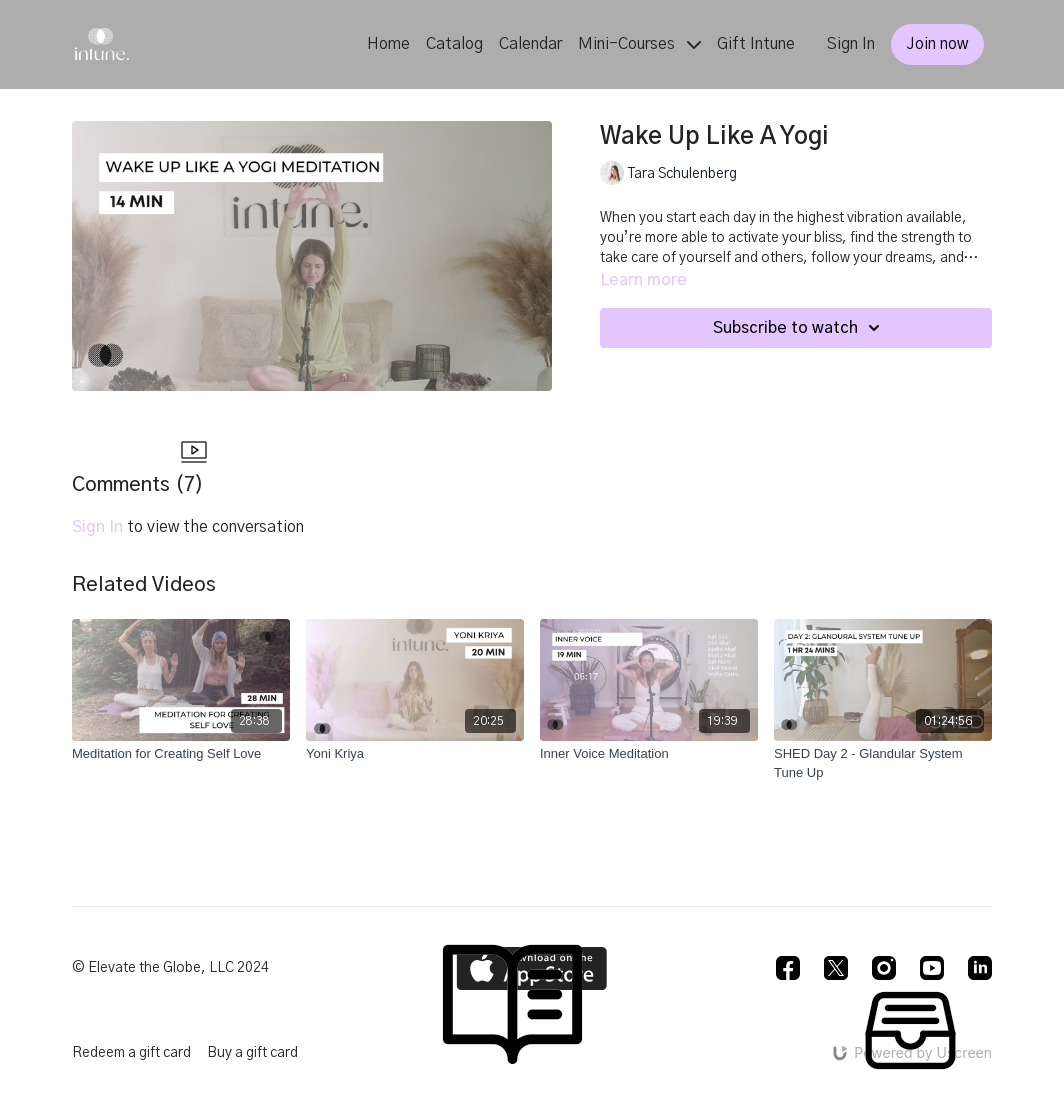  What do you see at coordinates (910, 1030) in the screenshot?
I see `view inbox or received files` at bounding box center [910, 1030].